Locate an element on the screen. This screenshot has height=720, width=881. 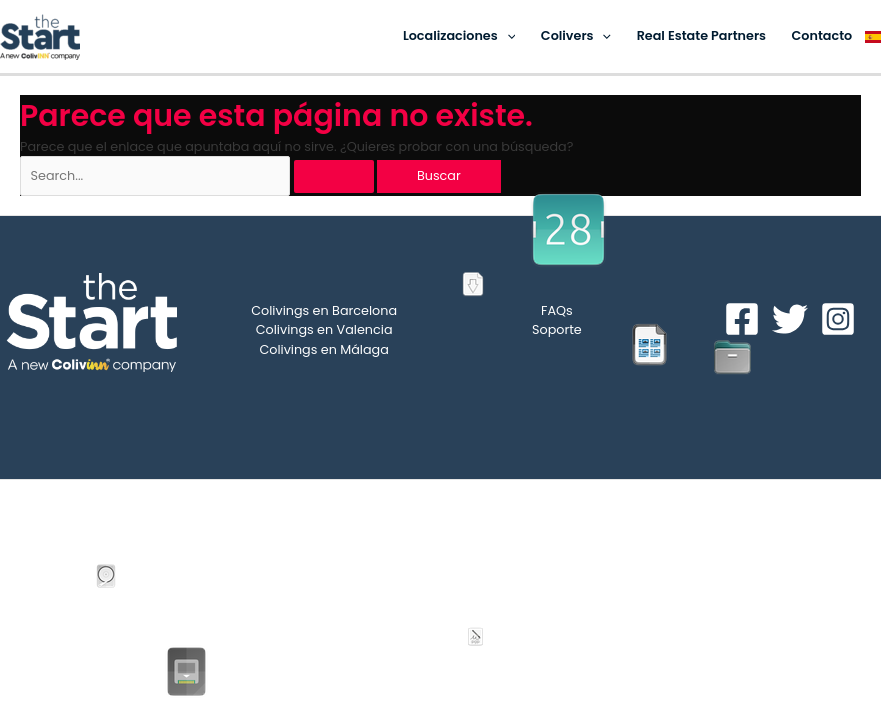
open the calendar app is located at coordinates (568, 229).